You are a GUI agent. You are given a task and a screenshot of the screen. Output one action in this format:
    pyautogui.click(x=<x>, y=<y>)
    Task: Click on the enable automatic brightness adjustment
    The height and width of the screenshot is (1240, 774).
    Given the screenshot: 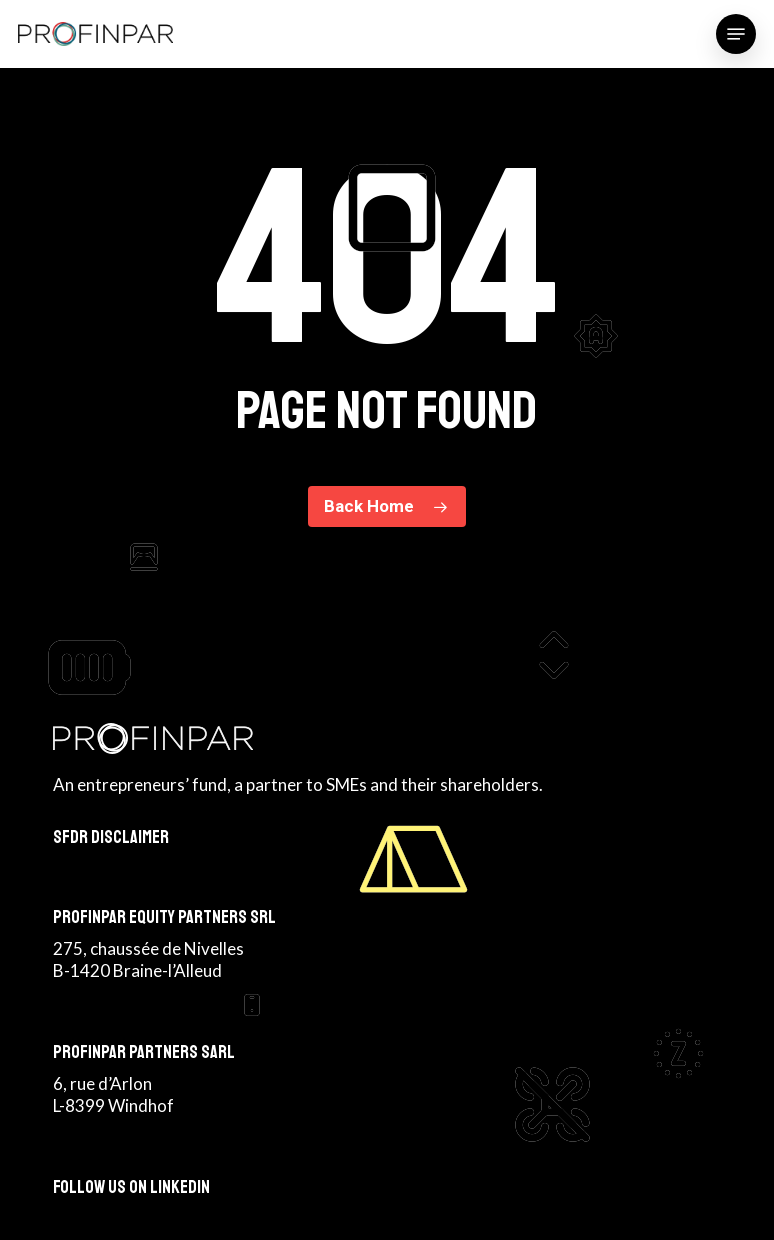 What is the action you would take?
    pyautogui.click(x=596, y=336)
    